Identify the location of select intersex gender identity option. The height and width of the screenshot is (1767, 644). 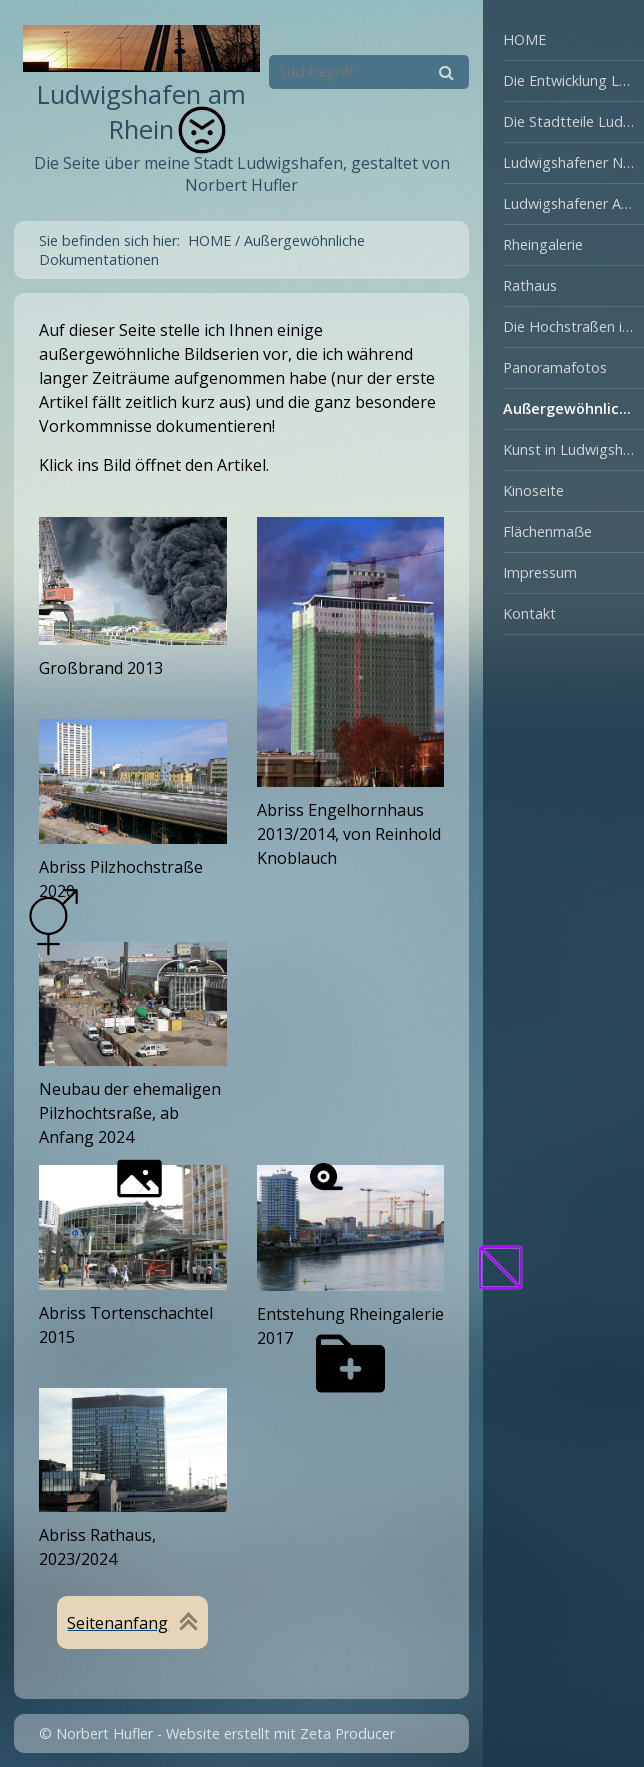
(51, 921).